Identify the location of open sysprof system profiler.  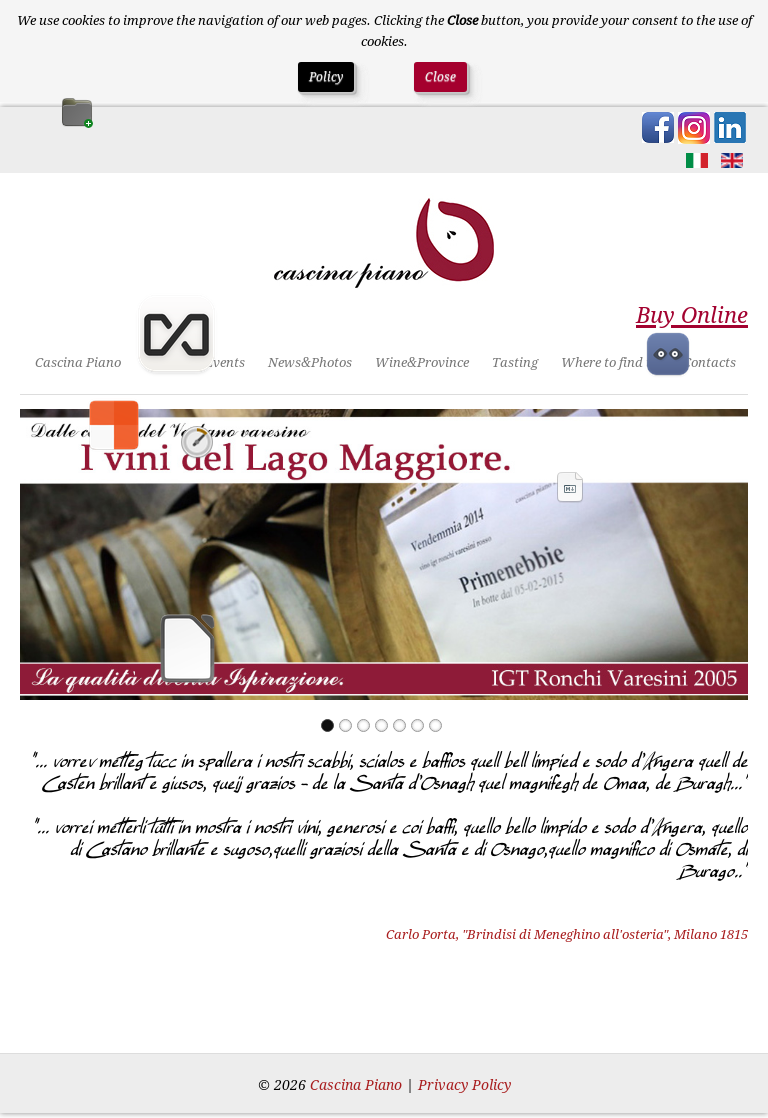
(197, 442).